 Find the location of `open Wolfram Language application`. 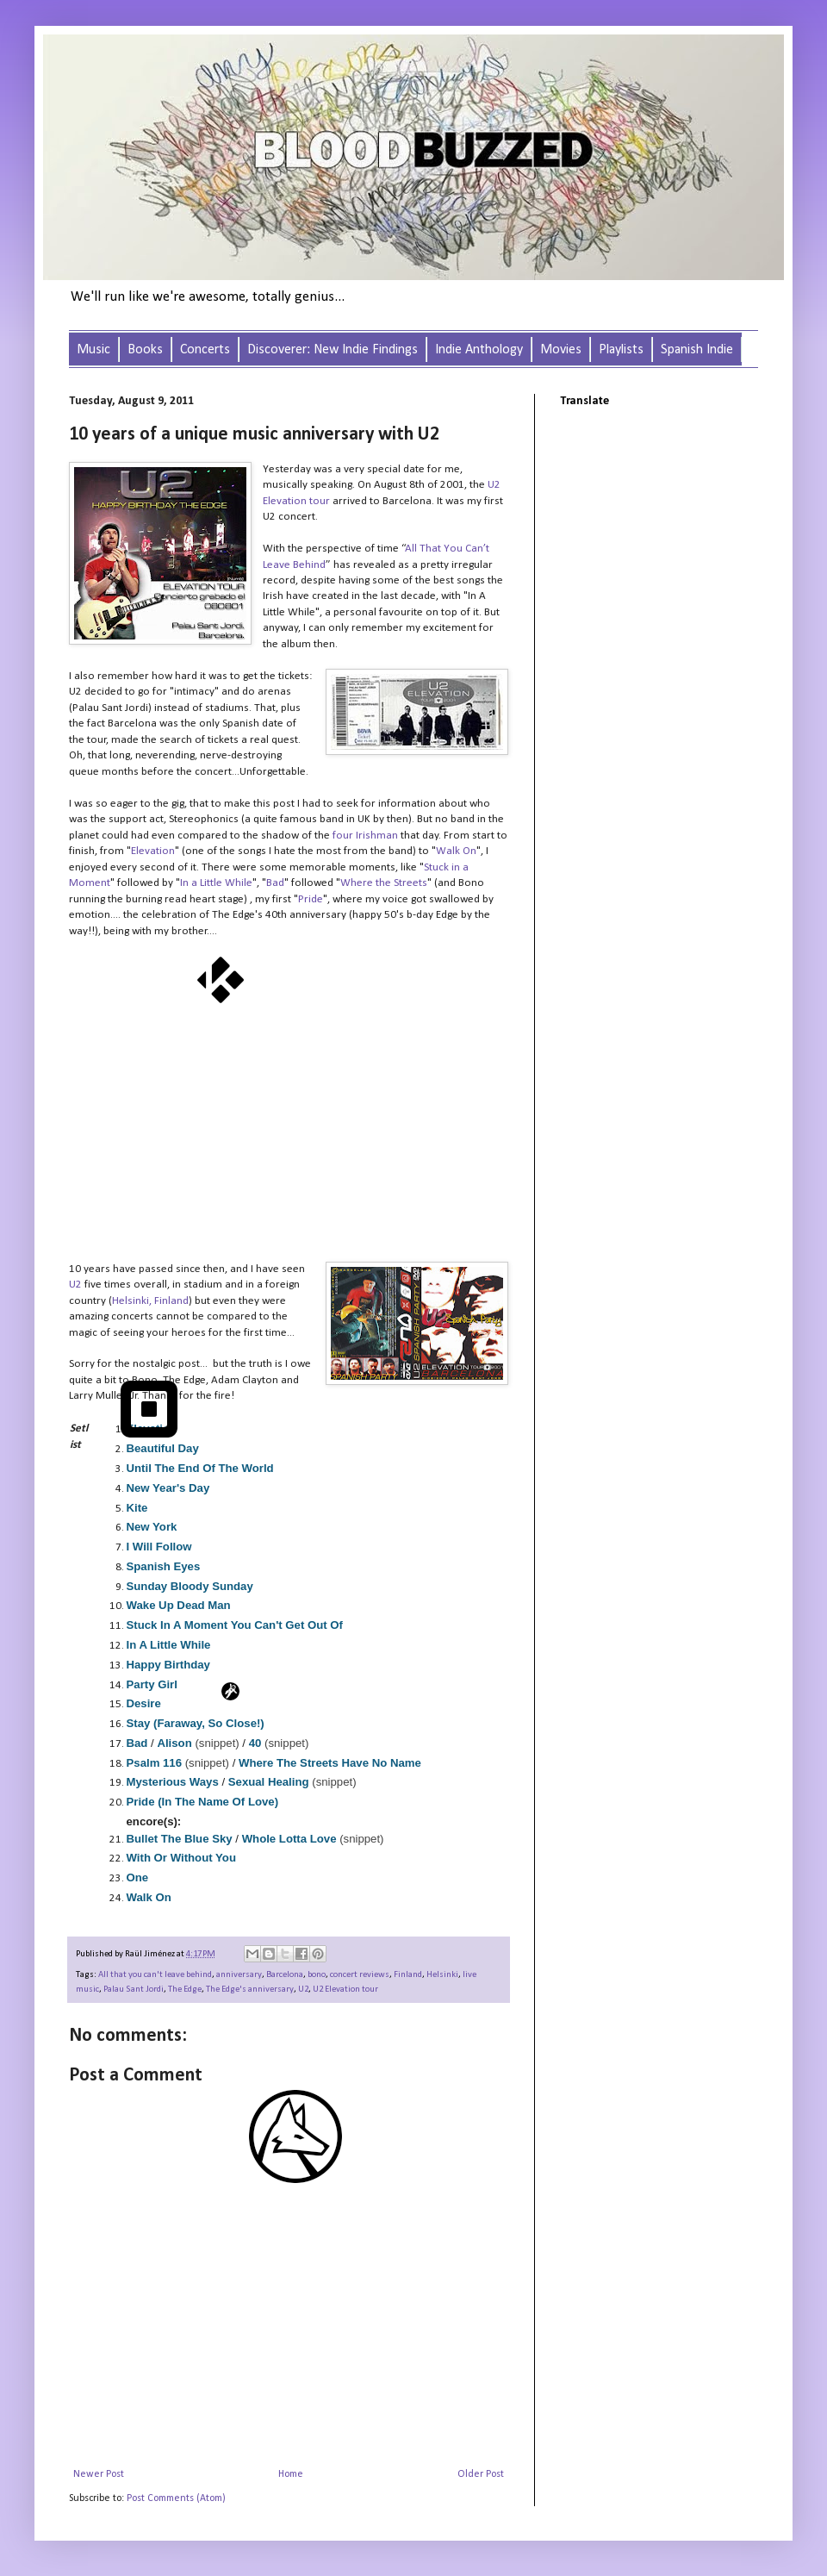

open Wolfram Language application is located at coordinates (295, 2136).